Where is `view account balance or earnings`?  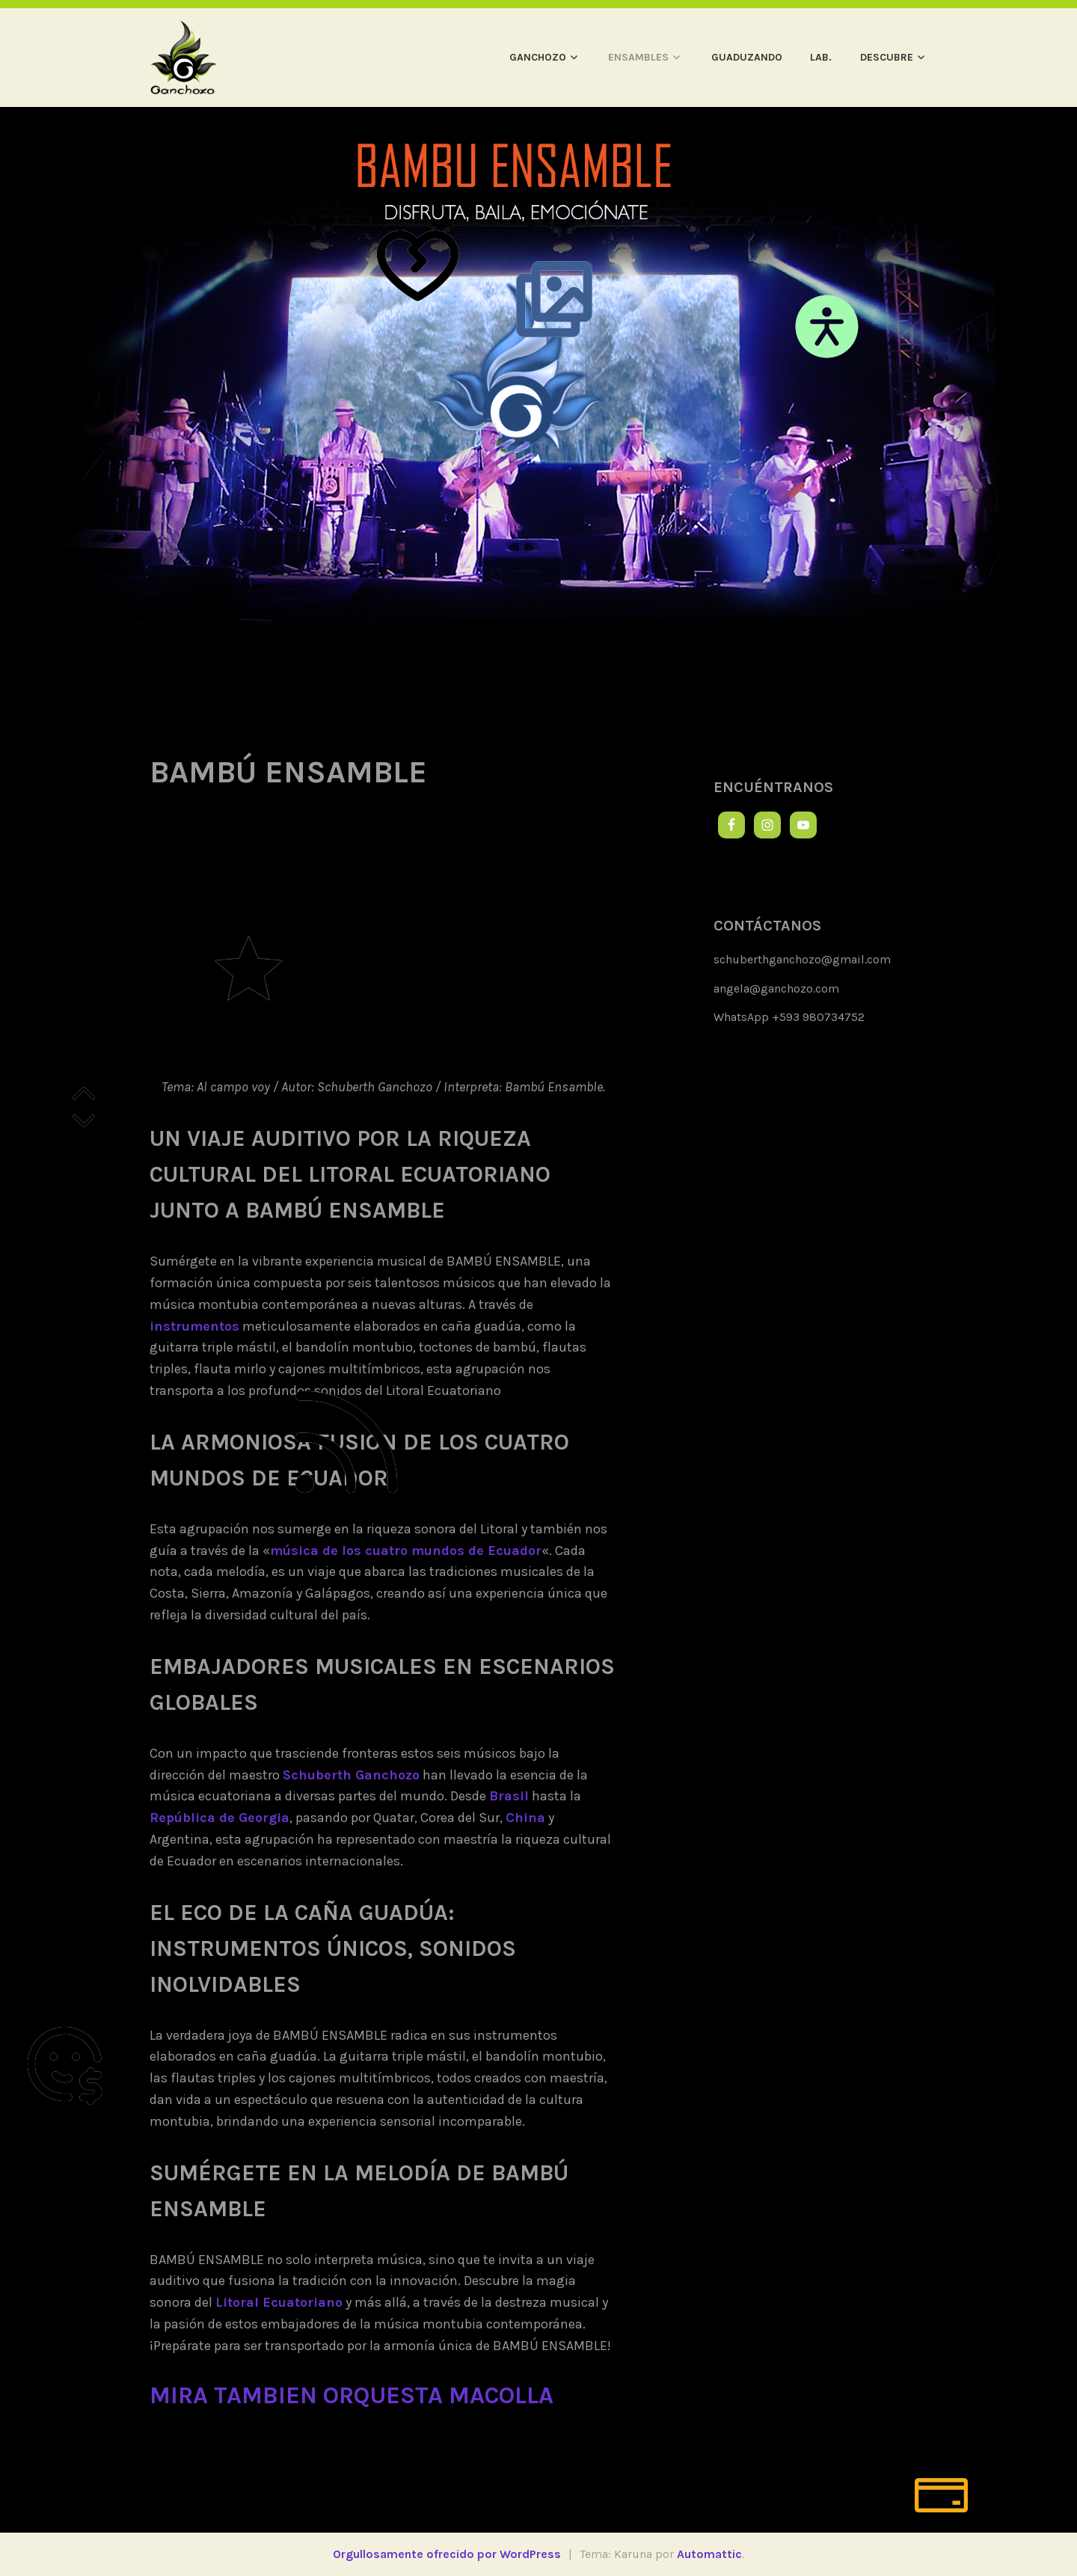
view account balance or earnings is located at coordinates (64, 2064).